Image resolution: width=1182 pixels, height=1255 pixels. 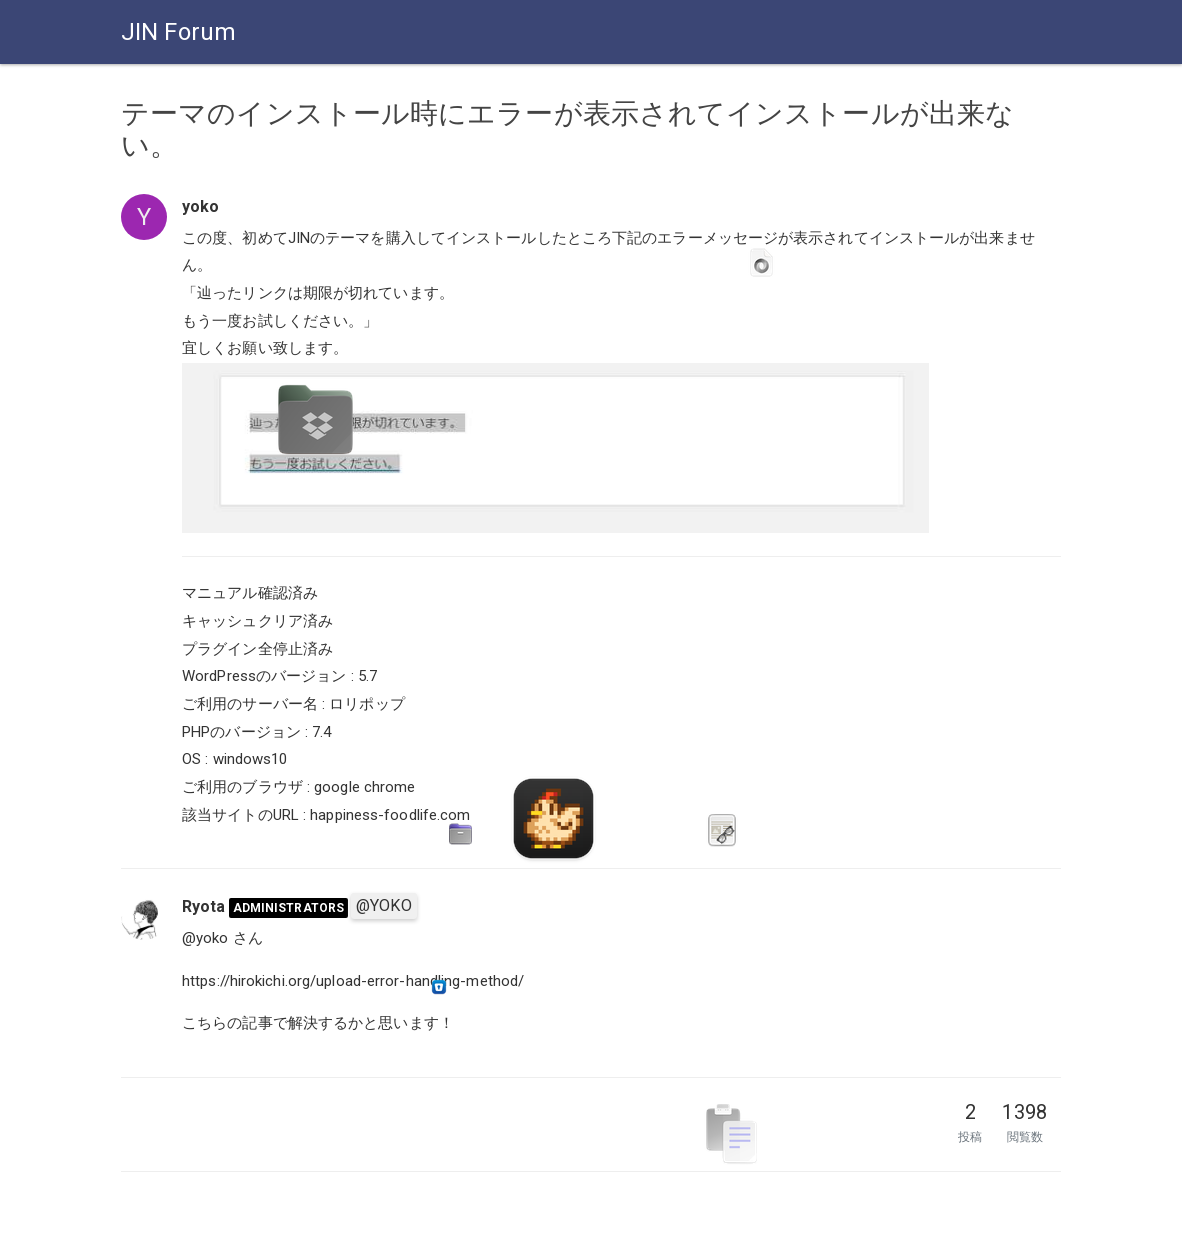 I want to click on open enpass password manager, so click(x=439, y=987).